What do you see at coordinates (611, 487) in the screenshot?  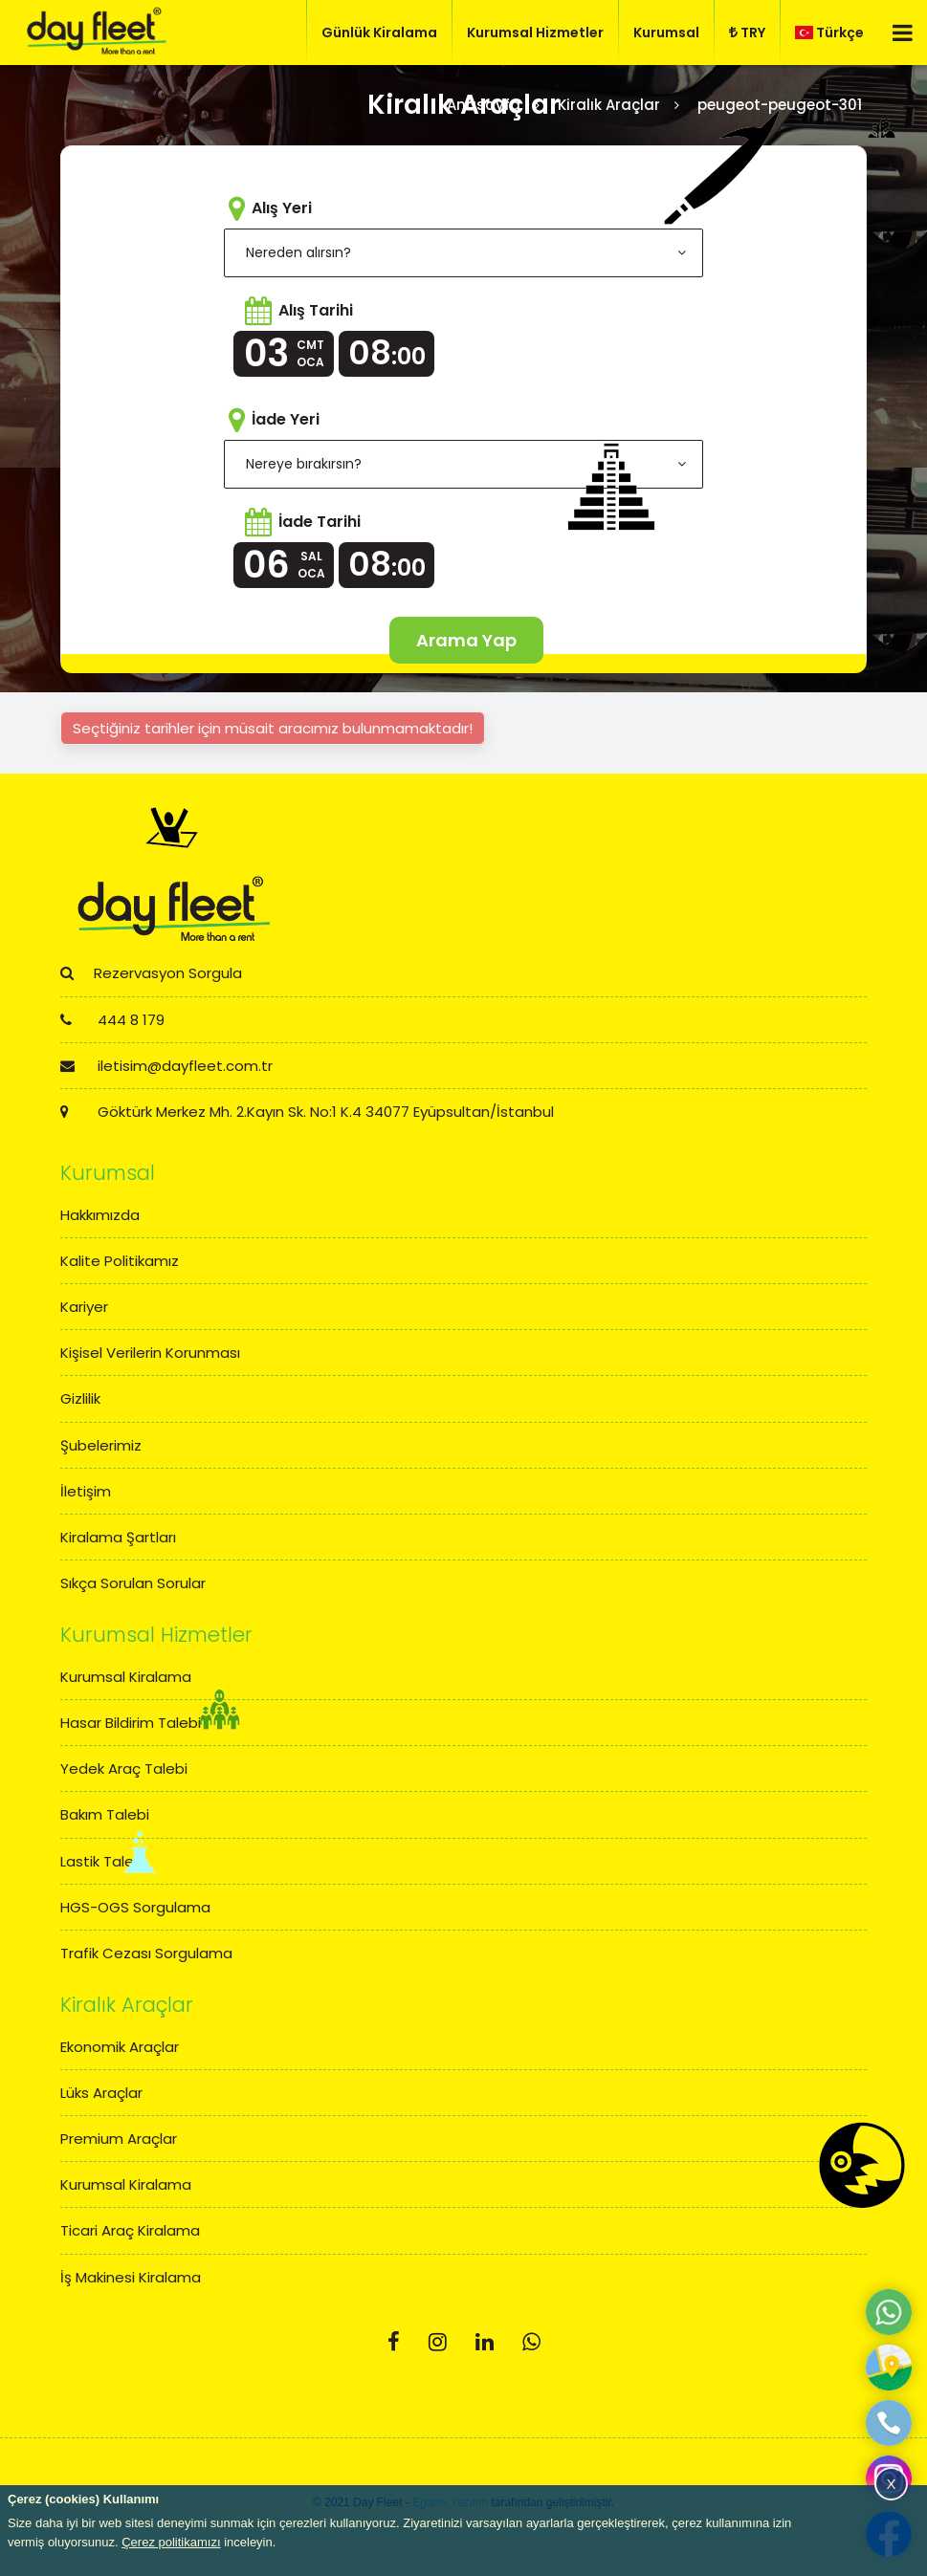 I see `explore ancient civilizations or history content` at bounding box center [611, 487].